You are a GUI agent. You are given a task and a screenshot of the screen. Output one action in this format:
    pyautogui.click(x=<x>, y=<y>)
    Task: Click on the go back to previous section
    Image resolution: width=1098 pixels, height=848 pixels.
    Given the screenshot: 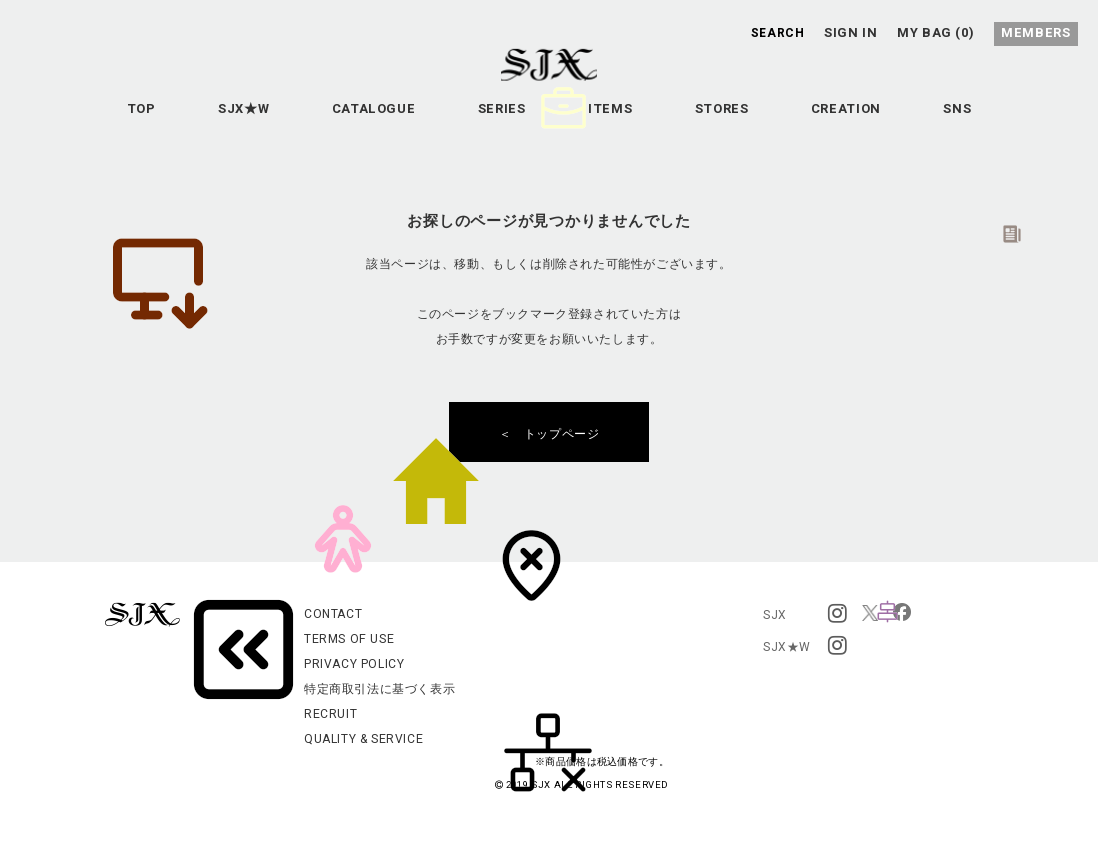 What is the action you would take?
    pyautogui.click(x=243, y=649)
    